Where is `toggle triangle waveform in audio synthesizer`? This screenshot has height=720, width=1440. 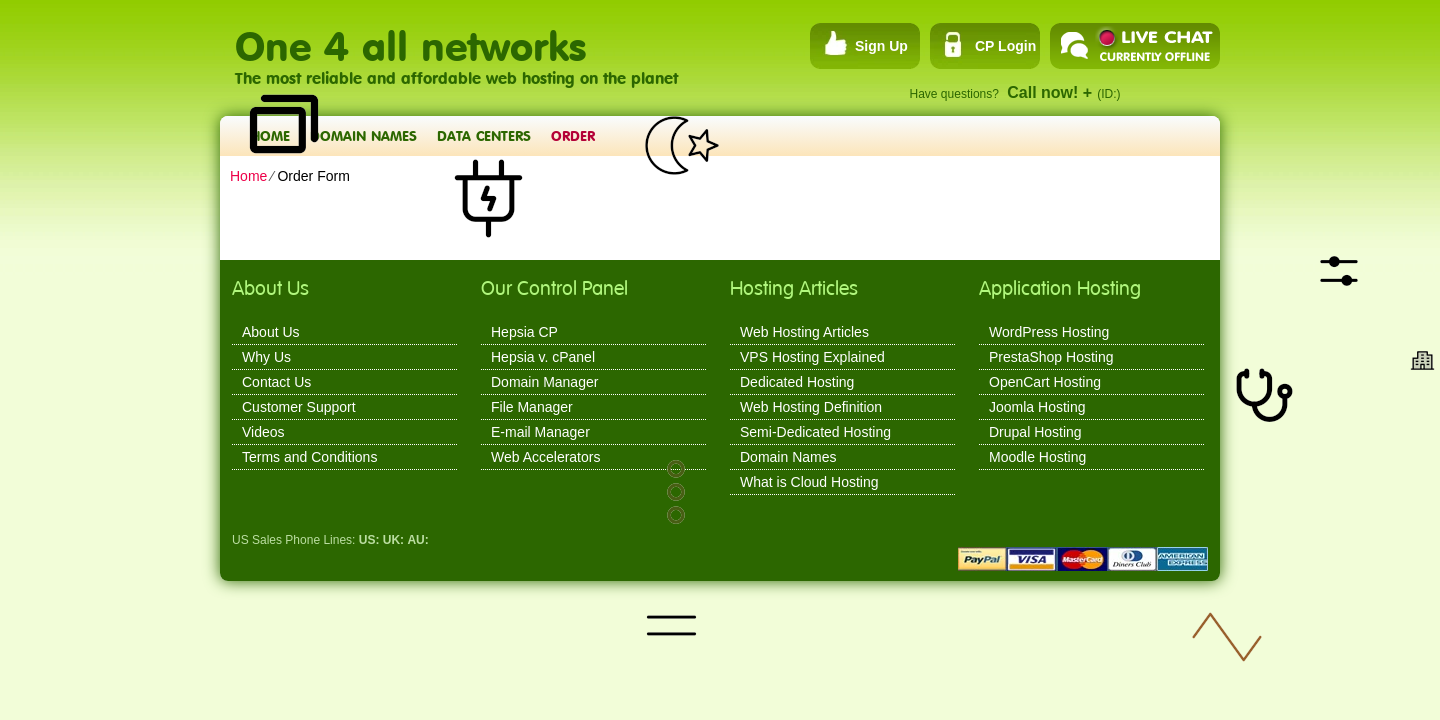
toggle triangle waveform in audio synthesizer is located at coordinates (1227, 637).